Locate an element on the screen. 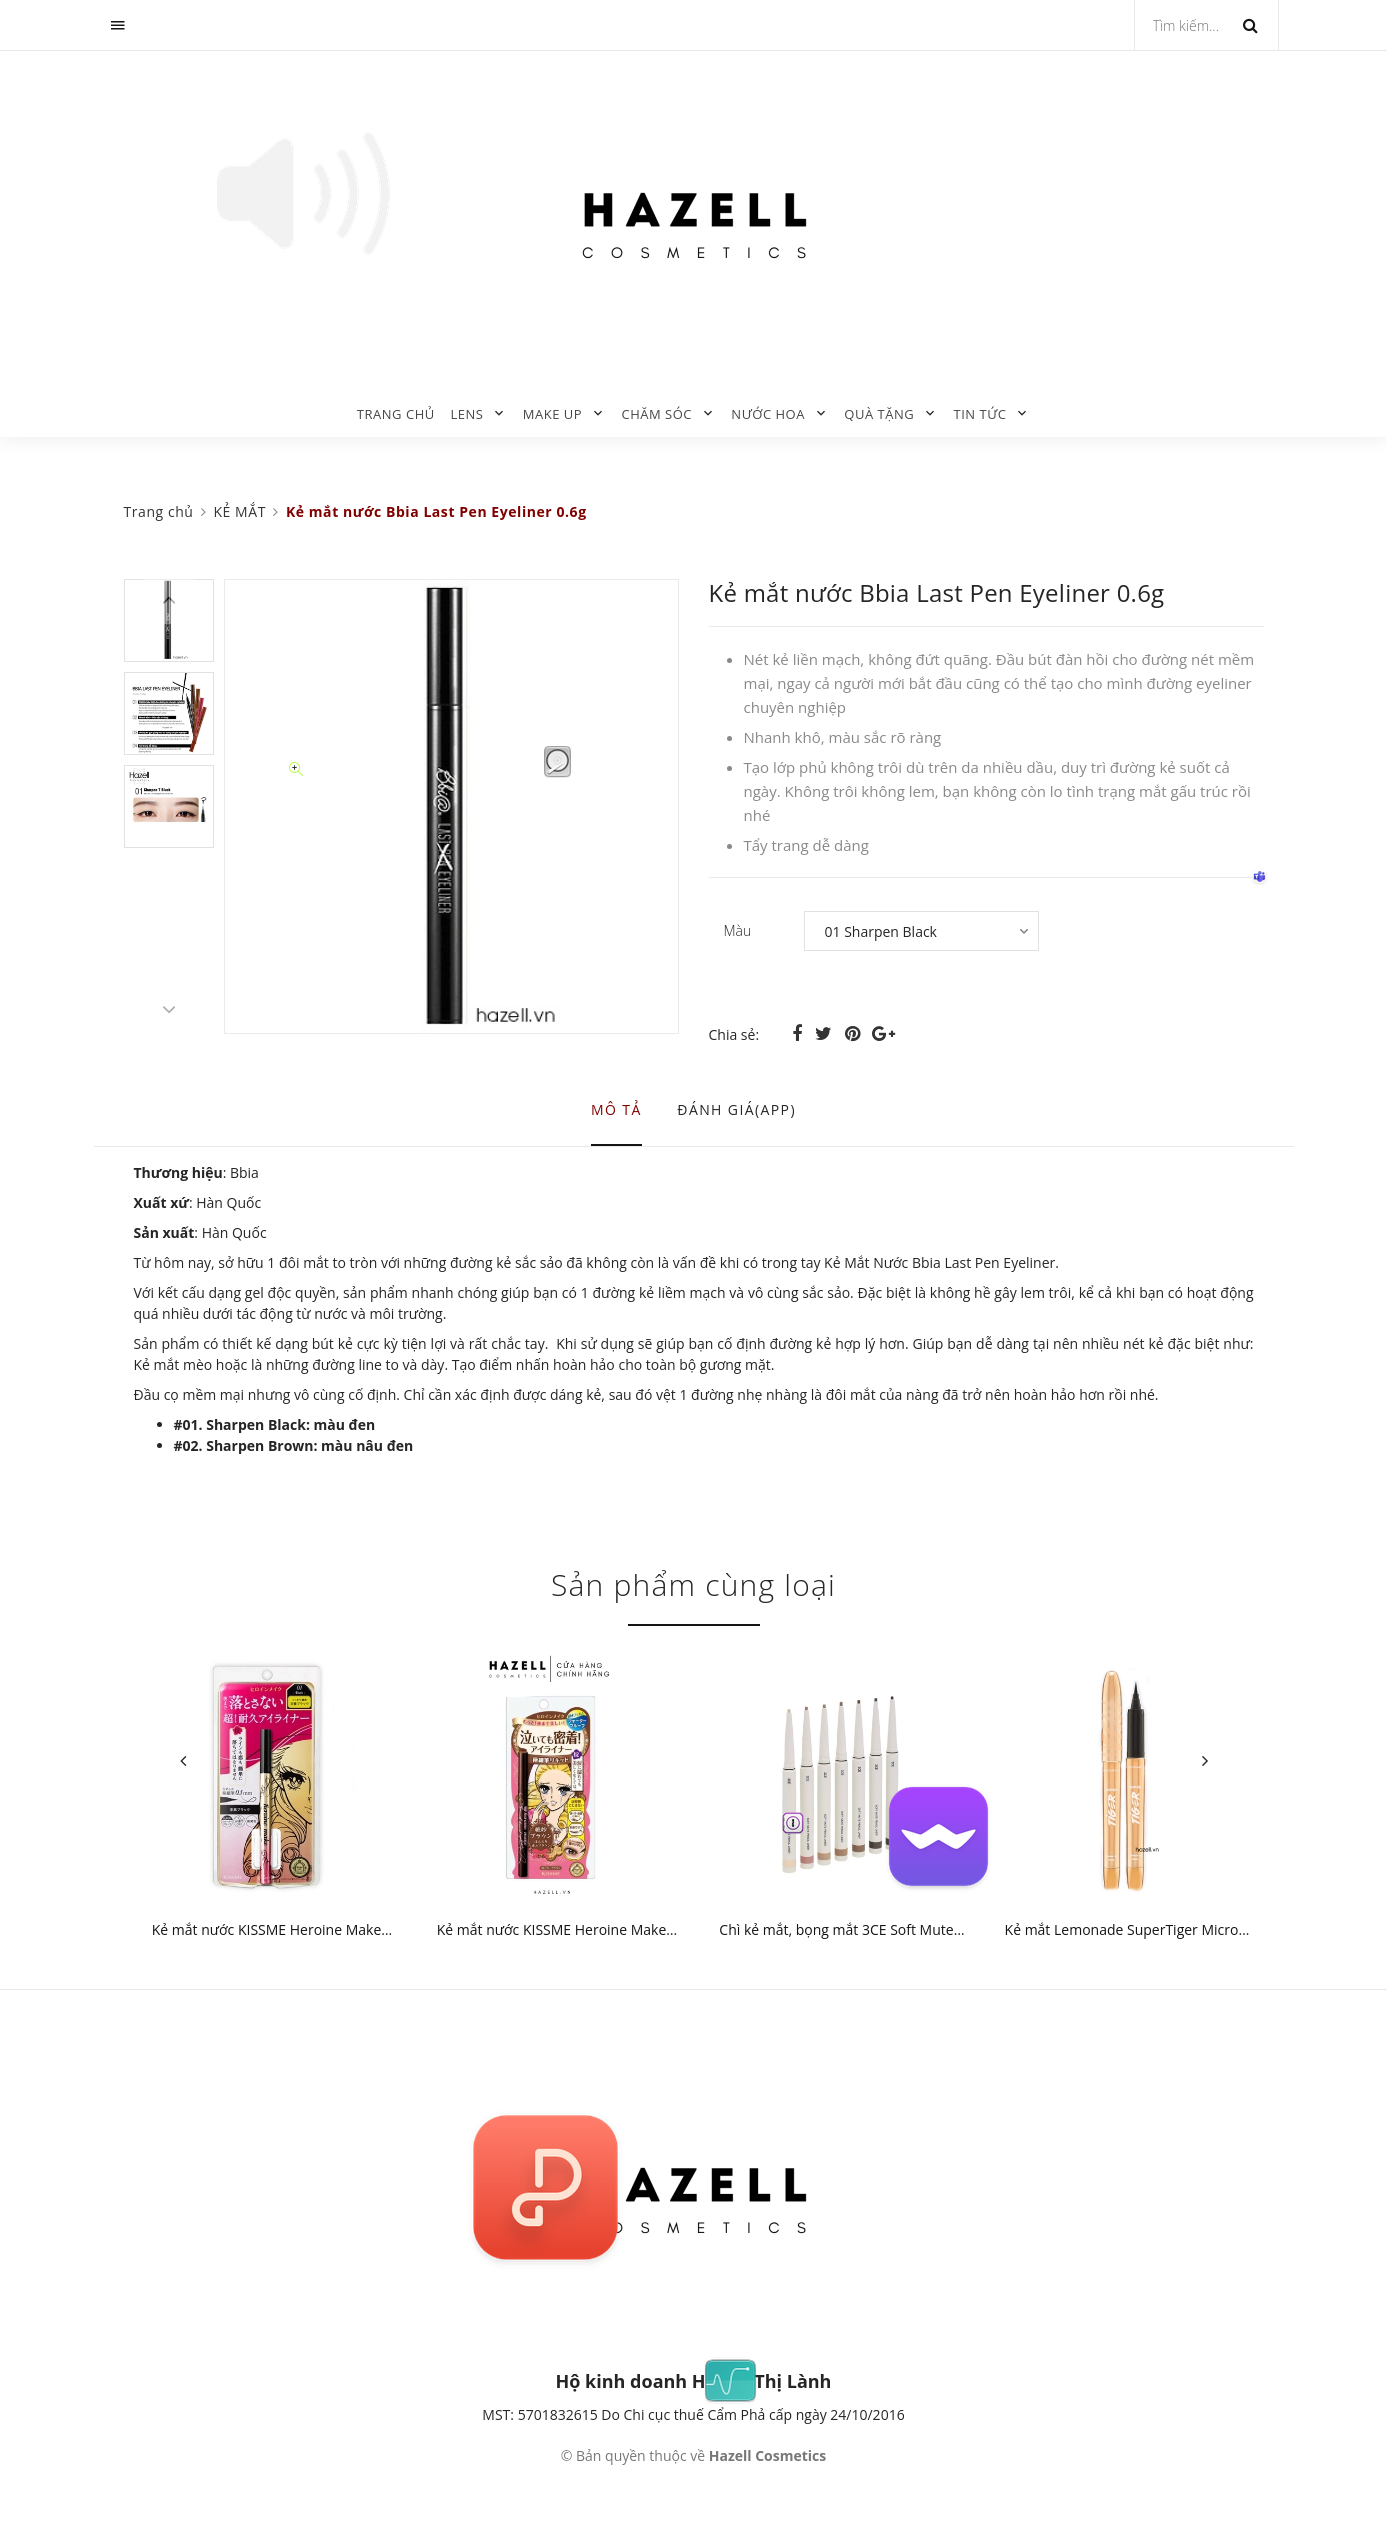 This screenshot has width=1387, height=2535. open wps pdf editor application is located at coordinates (545, 2187).